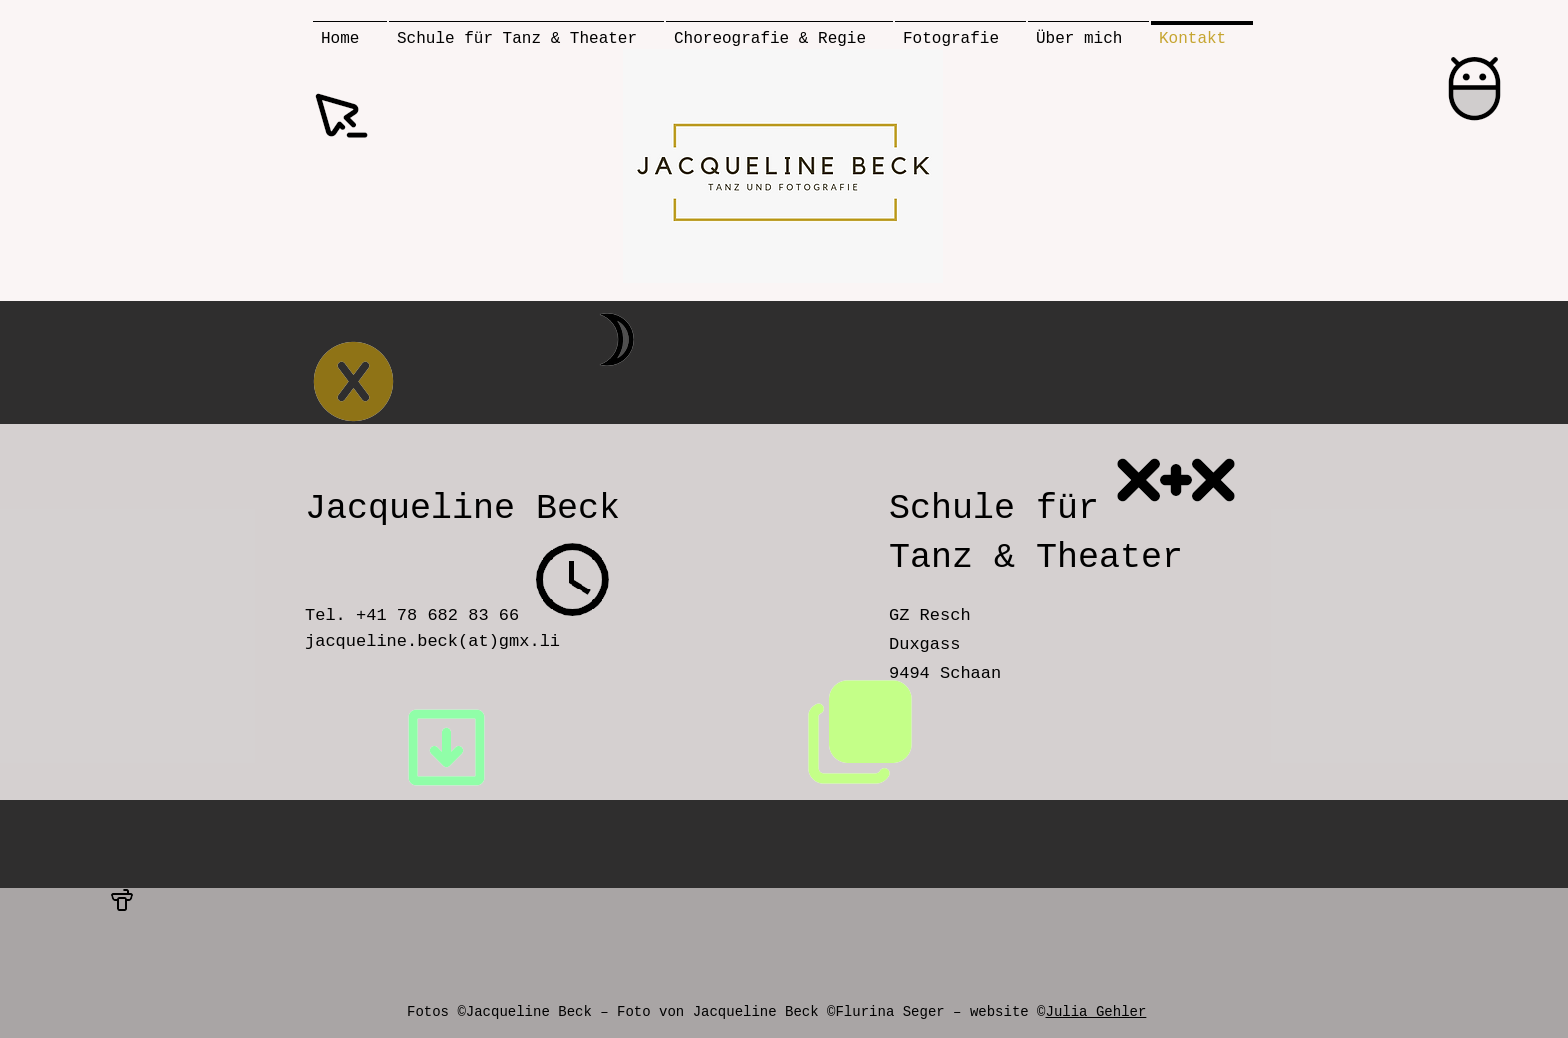  What do you see at coordinates (860, 732) in the screenshot?
I see `view multiple items or collections` at bounding box center [860, 732].